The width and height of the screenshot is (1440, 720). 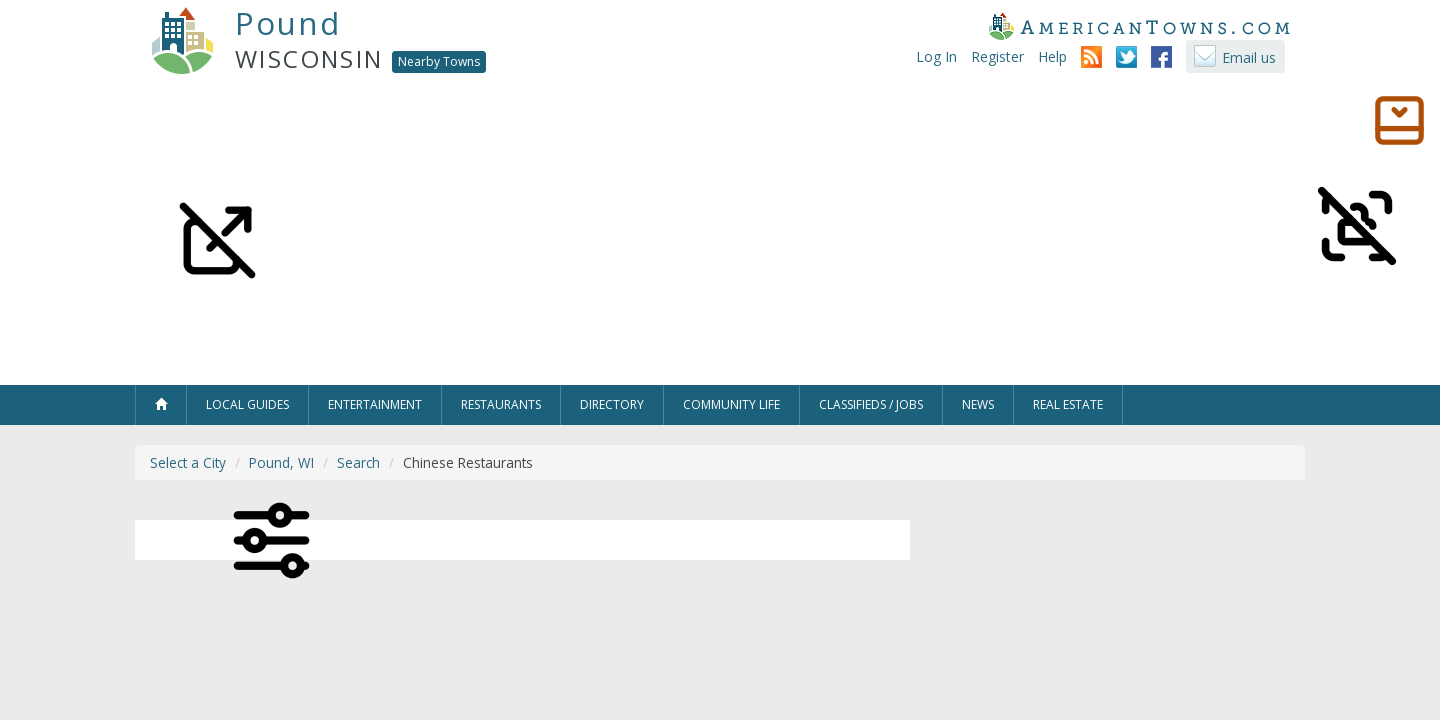 What do you see at coordinates (217, 240) in the screenshot?
I see `external link disabled or unavailable` at bounding box center [217, 240].